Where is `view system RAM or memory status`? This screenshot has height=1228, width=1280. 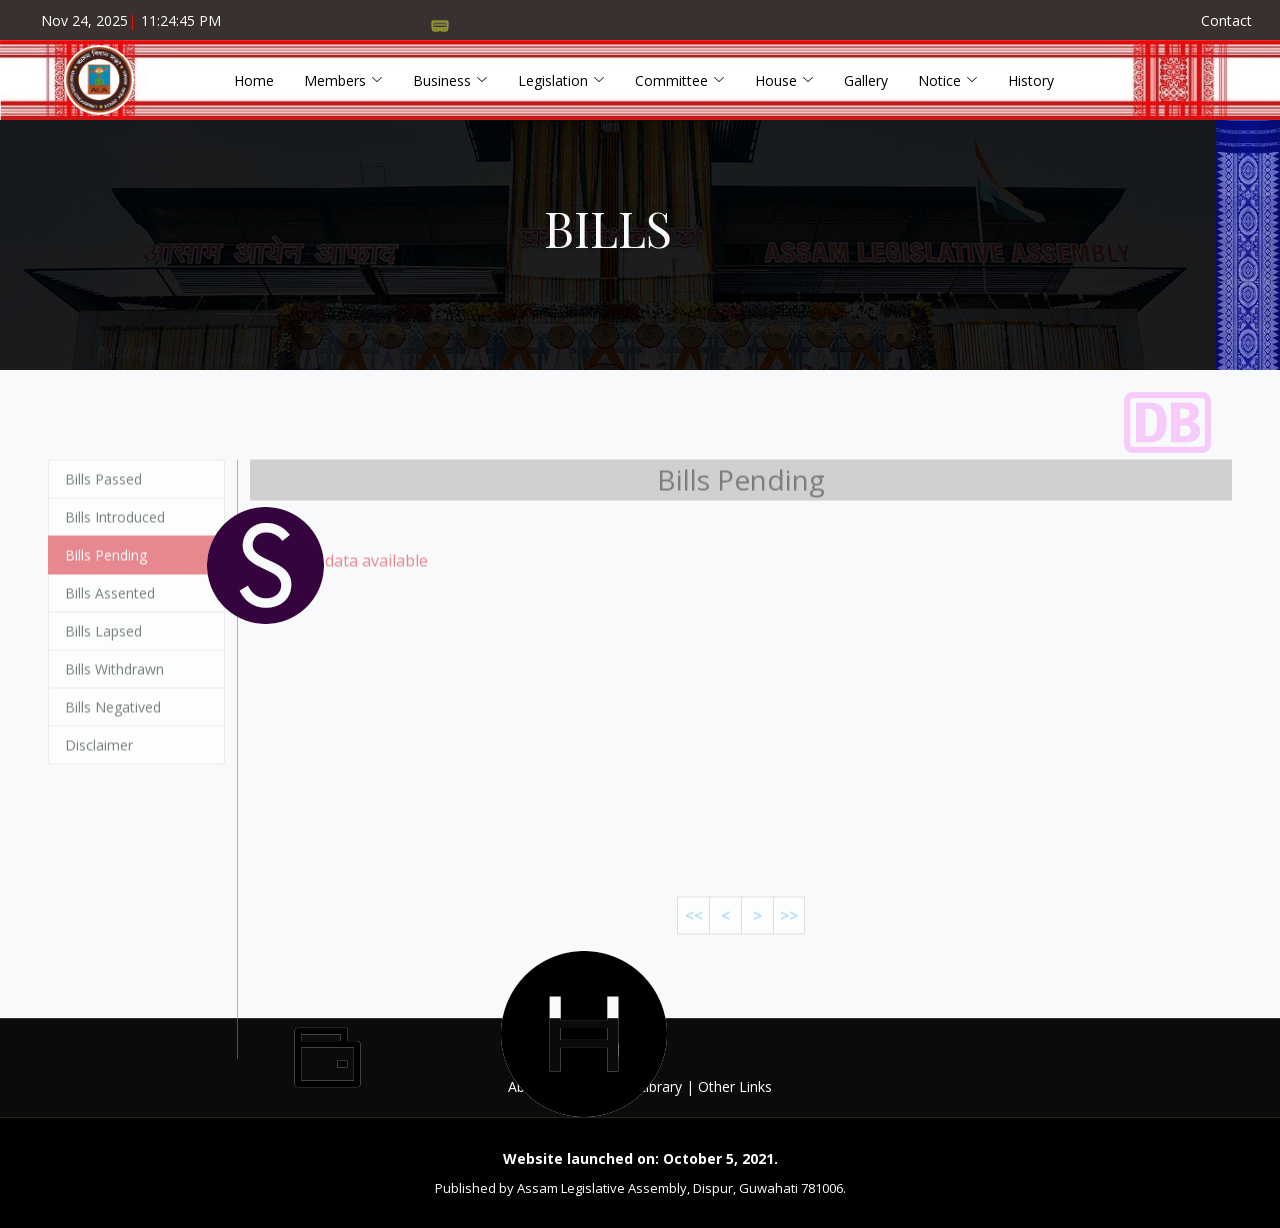
view system RAM or memory status is located at coordinates (440, 26).